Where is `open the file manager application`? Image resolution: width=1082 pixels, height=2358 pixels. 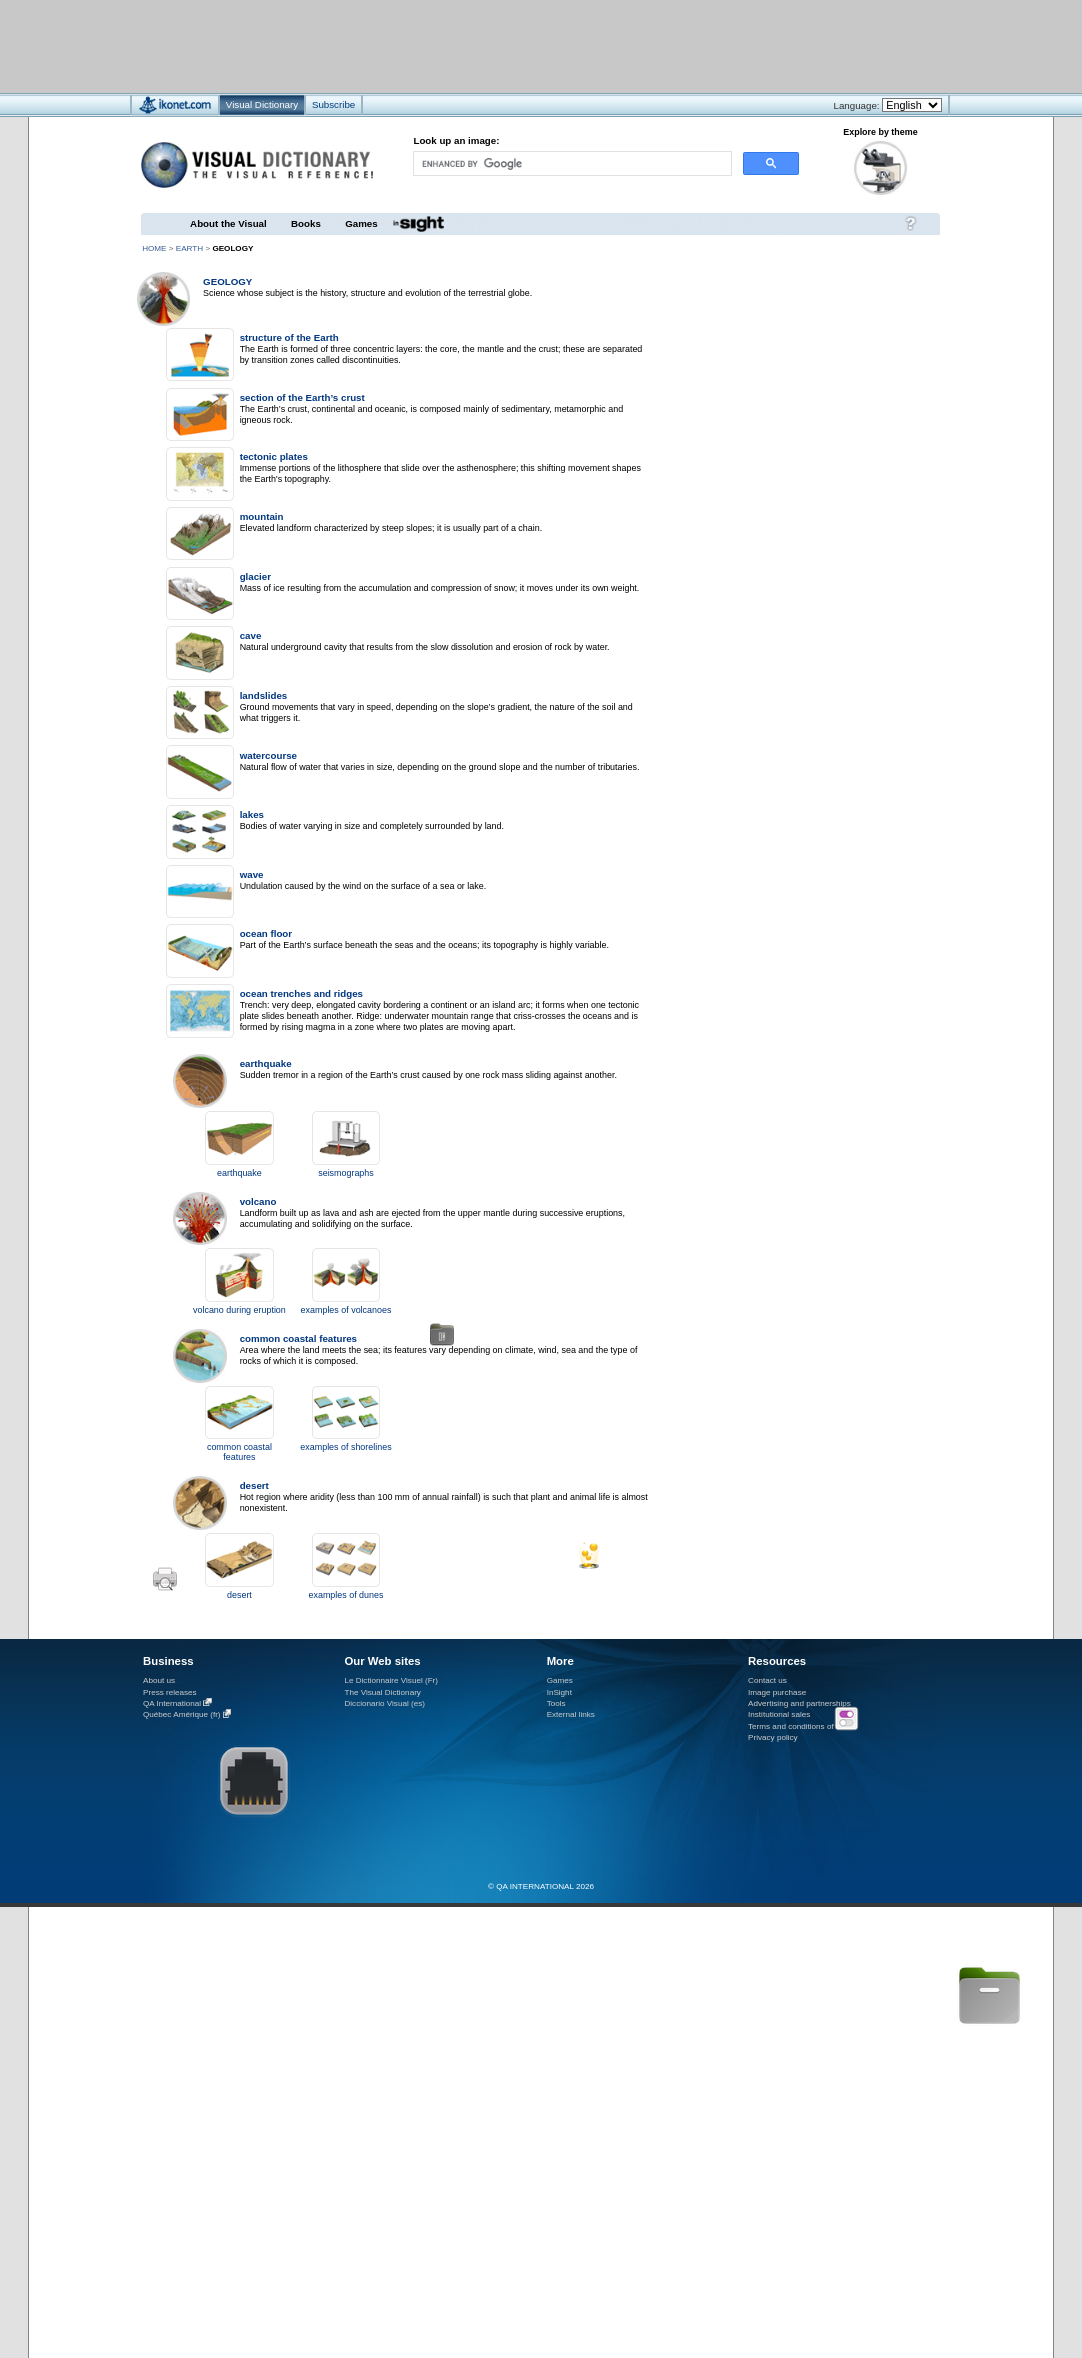 open the file manager application is located at coordinates (989, 1995).